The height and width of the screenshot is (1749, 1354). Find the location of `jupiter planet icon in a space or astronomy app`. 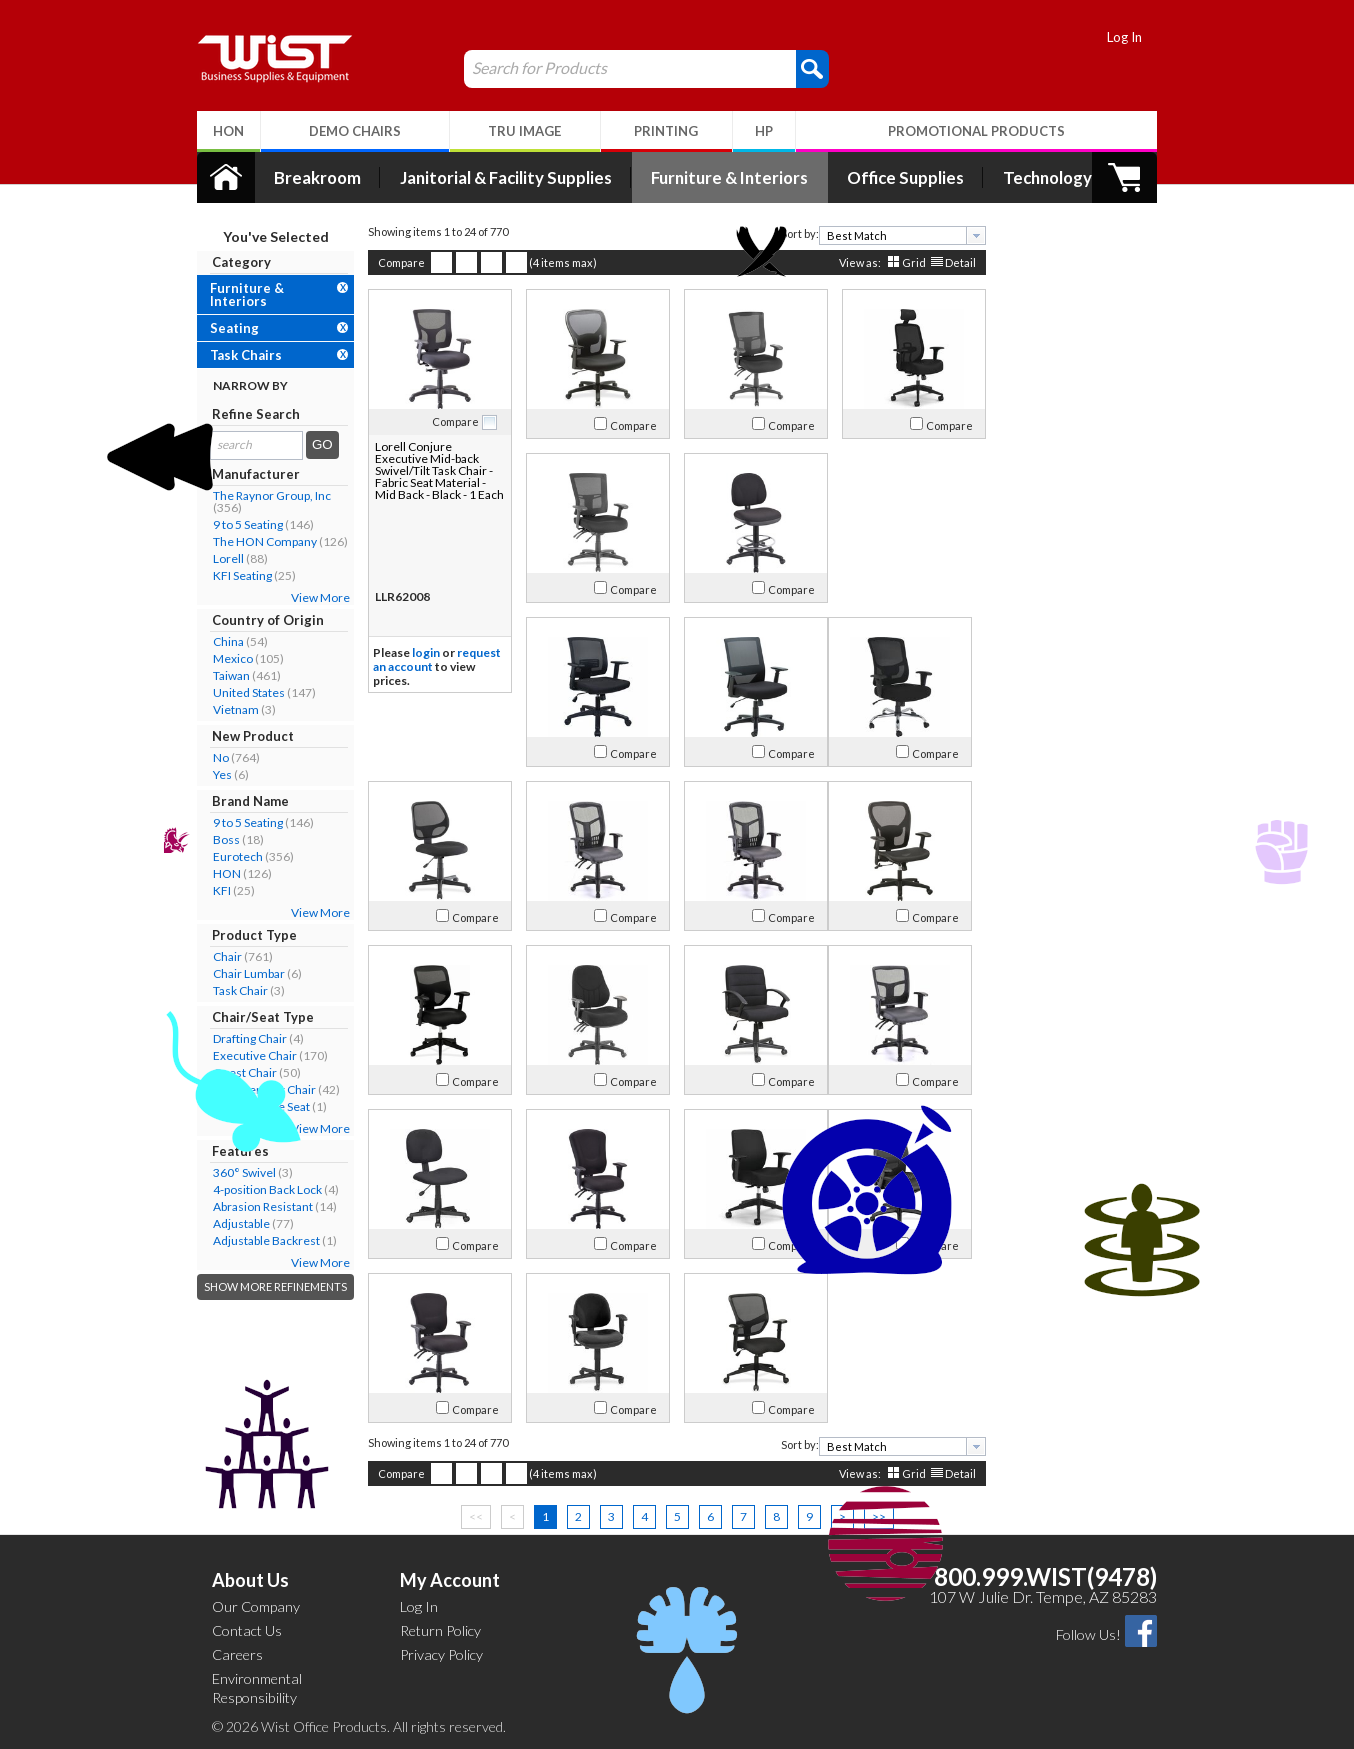

jupiter planet icon in a space or astronomy app is located at coordinates (885, 1543).